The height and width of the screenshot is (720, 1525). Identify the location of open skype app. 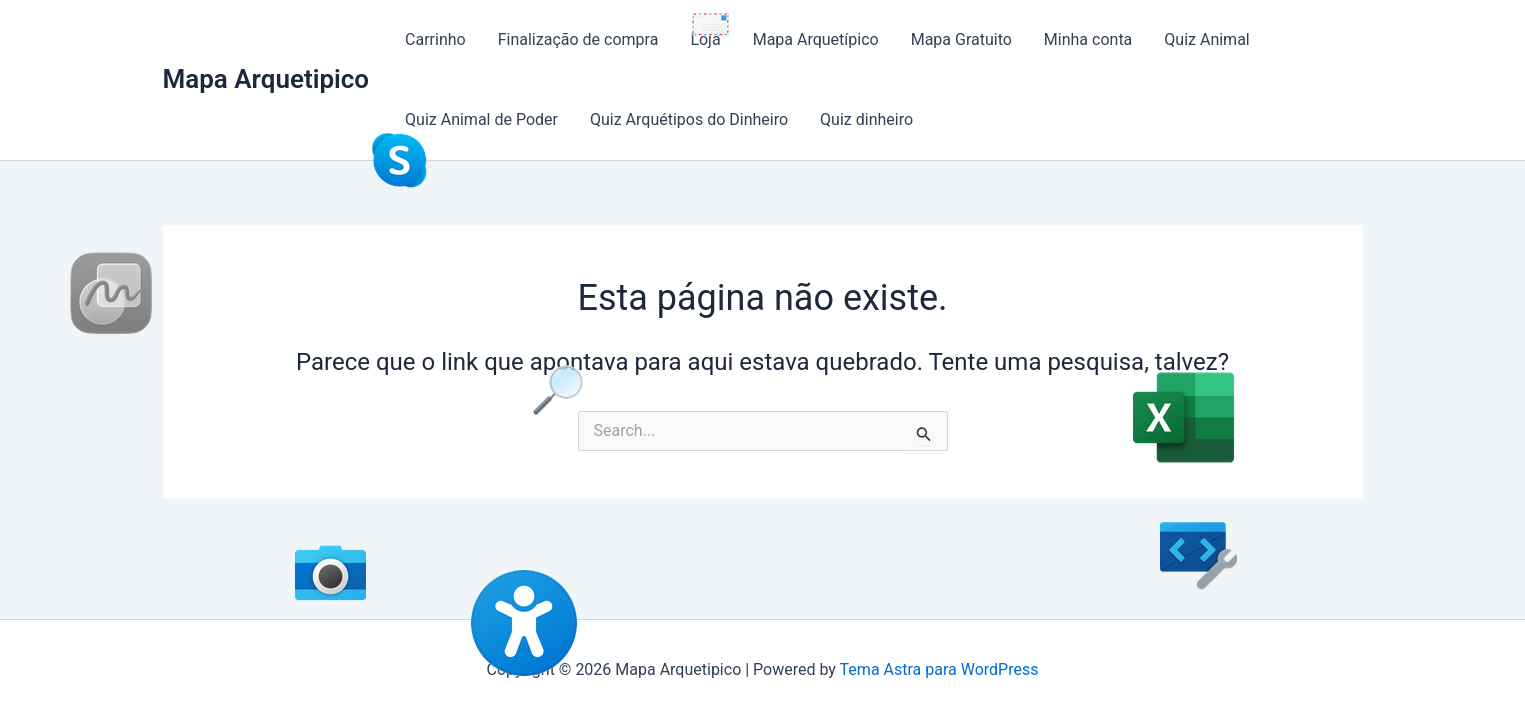
(399, 160).